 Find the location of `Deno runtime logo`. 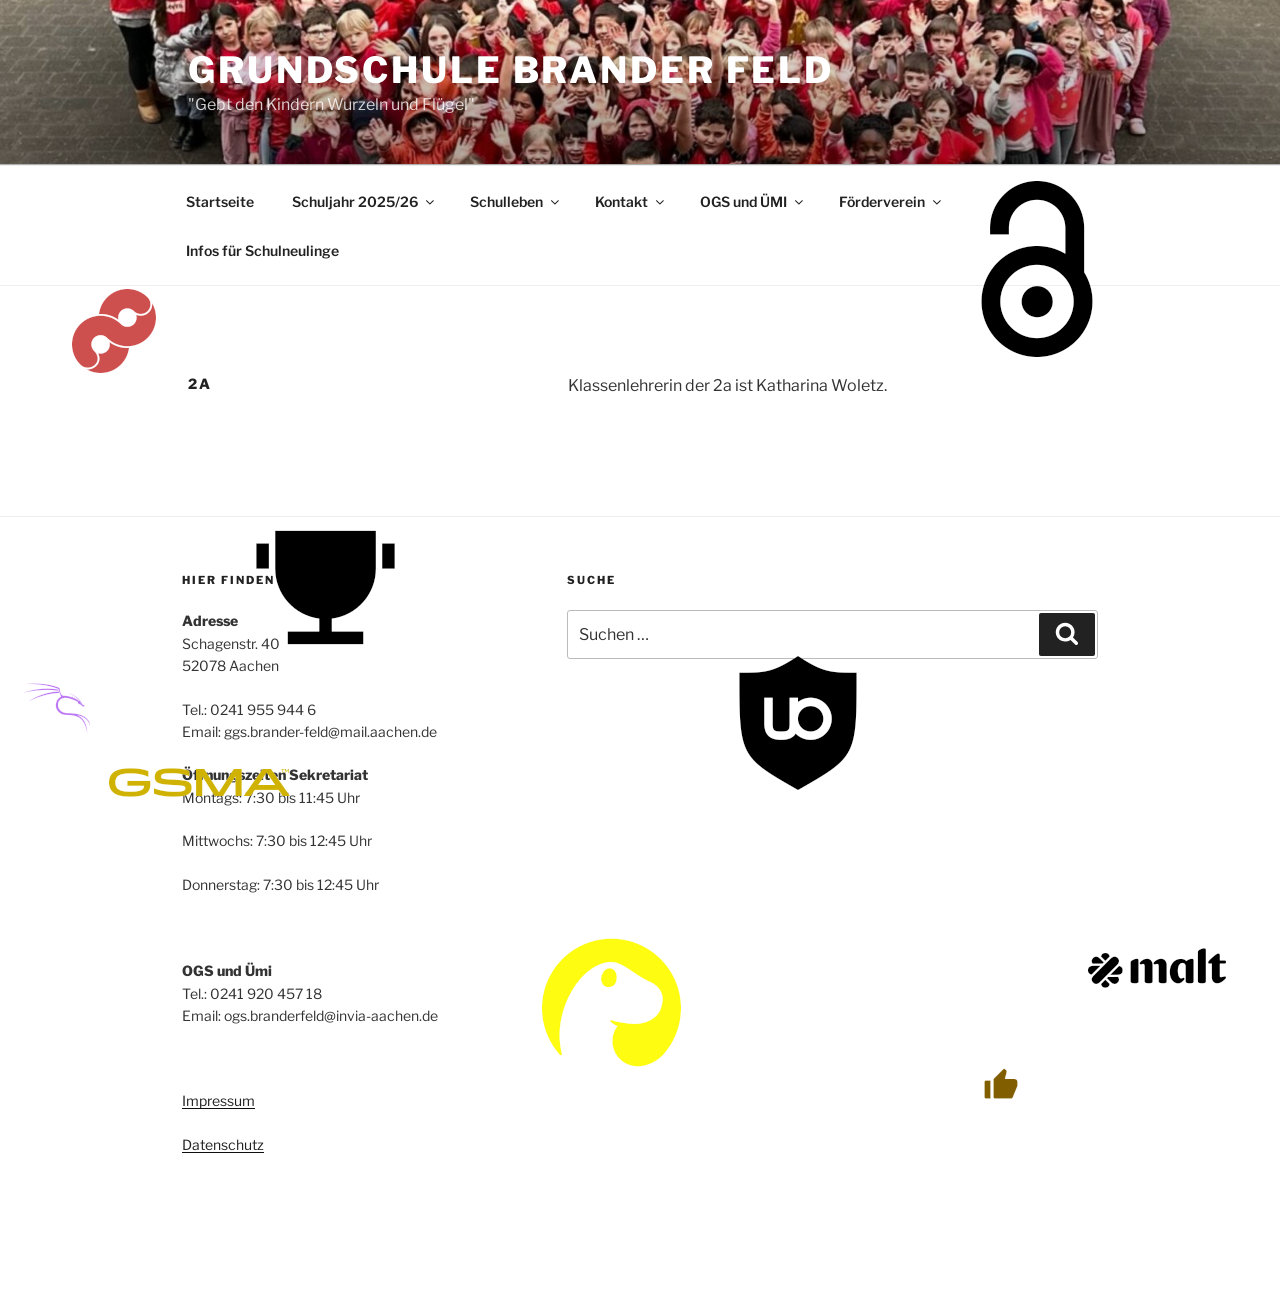

Deno runtime logo is located at coordinates (611, 1002).